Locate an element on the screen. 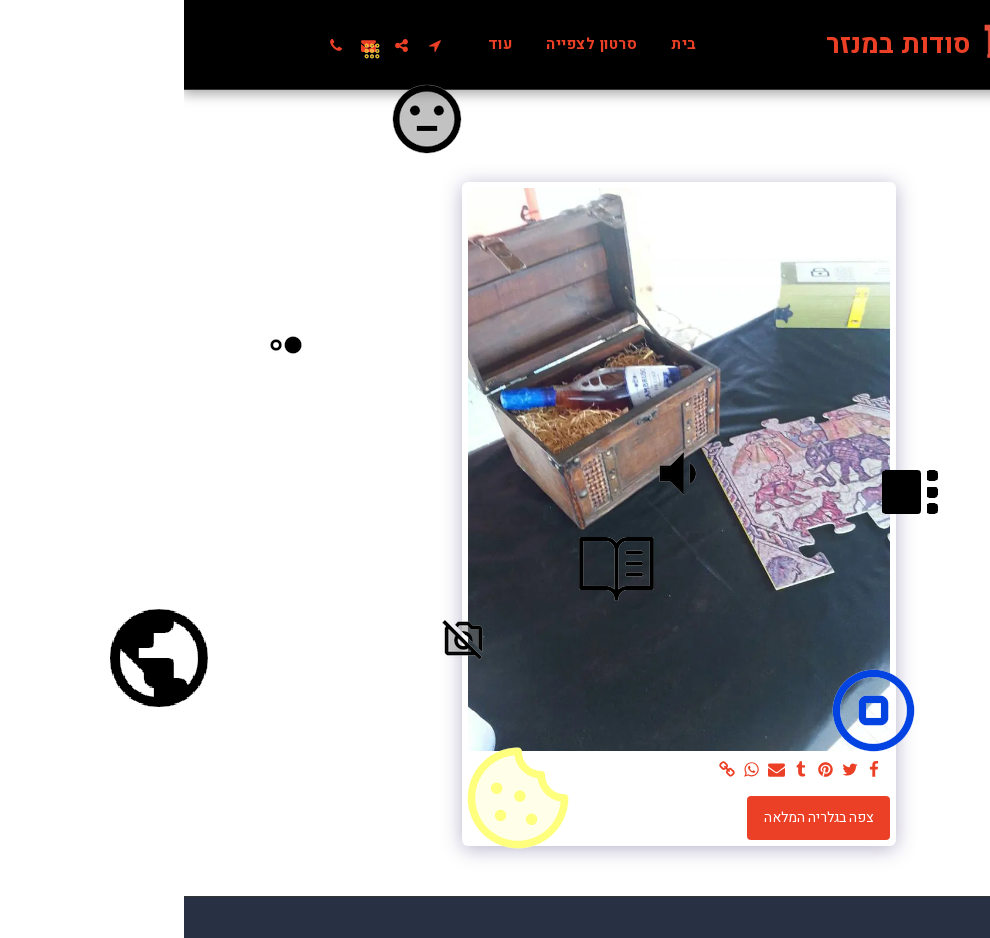  open reading mode or e-reader is located at coordinates (616, 563).